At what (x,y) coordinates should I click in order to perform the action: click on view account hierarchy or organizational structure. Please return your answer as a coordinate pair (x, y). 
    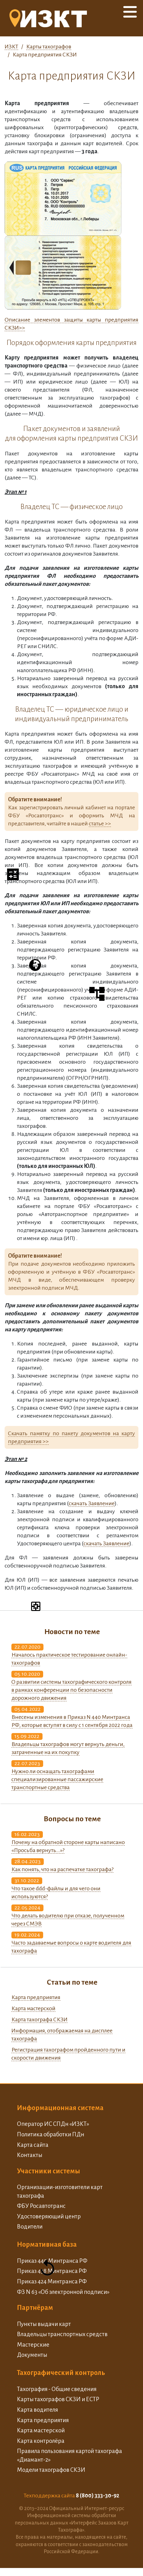
    Looking at the image, I should click on (97, 994).